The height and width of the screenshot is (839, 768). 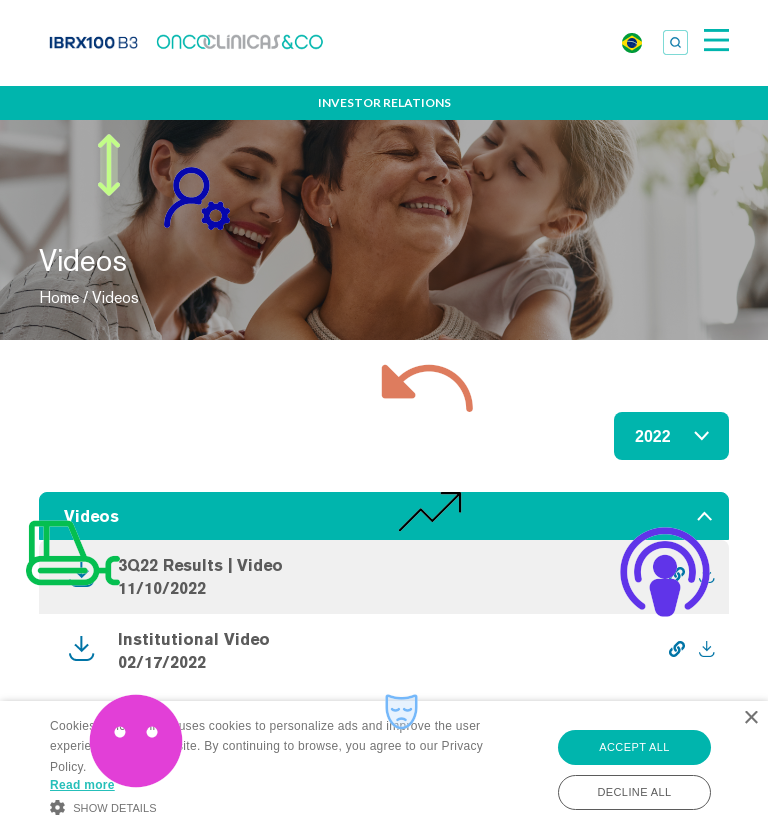 What do you see at coordinates (136, 741) in the screenshot?
I see `a neutral or blank emoji reaction` at bounding box center [136, 741].